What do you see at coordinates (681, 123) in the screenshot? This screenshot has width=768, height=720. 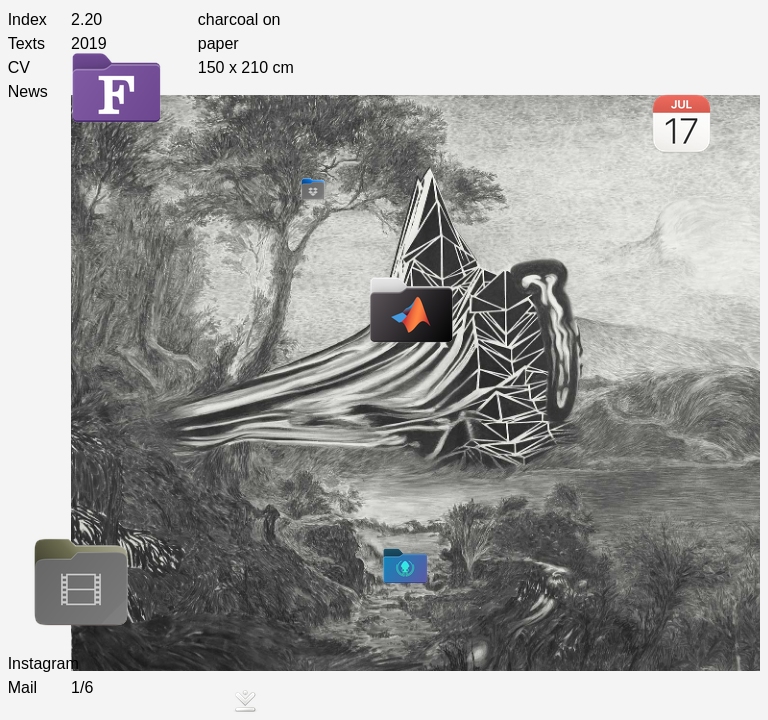 I see `open calendar app` at bounding box center [681, 123].